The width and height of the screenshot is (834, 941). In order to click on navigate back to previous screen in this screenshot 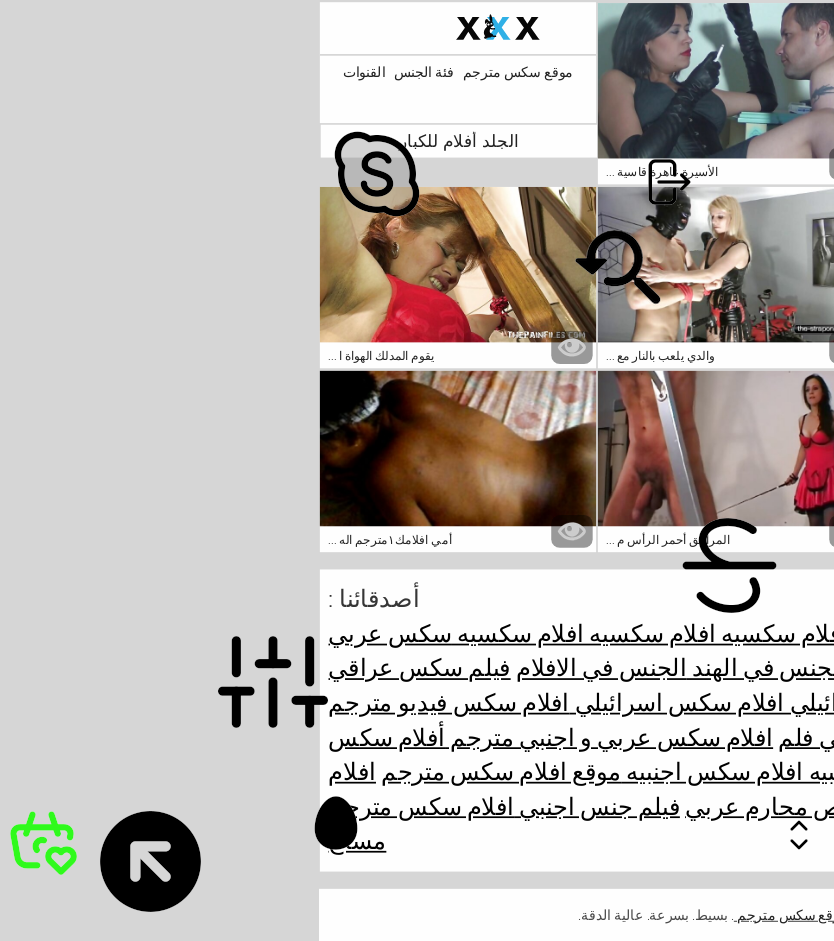, I will do `click(150, 861)`.